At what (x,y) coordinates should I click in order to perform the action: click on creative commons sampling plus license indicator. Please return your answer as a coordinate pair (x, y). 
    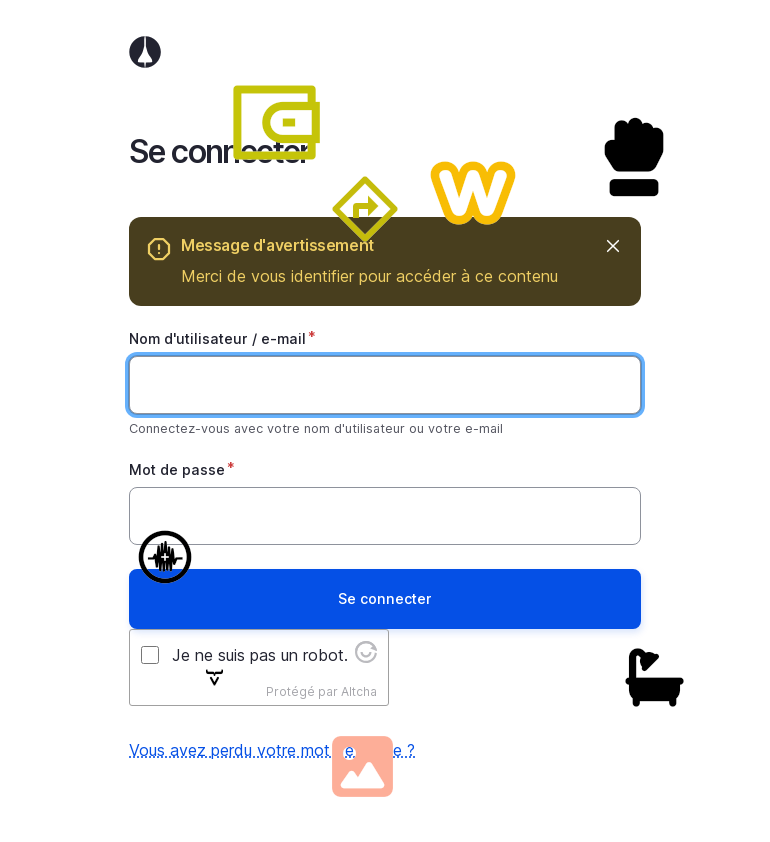
    Looking at the image, I should click on (165, 557).